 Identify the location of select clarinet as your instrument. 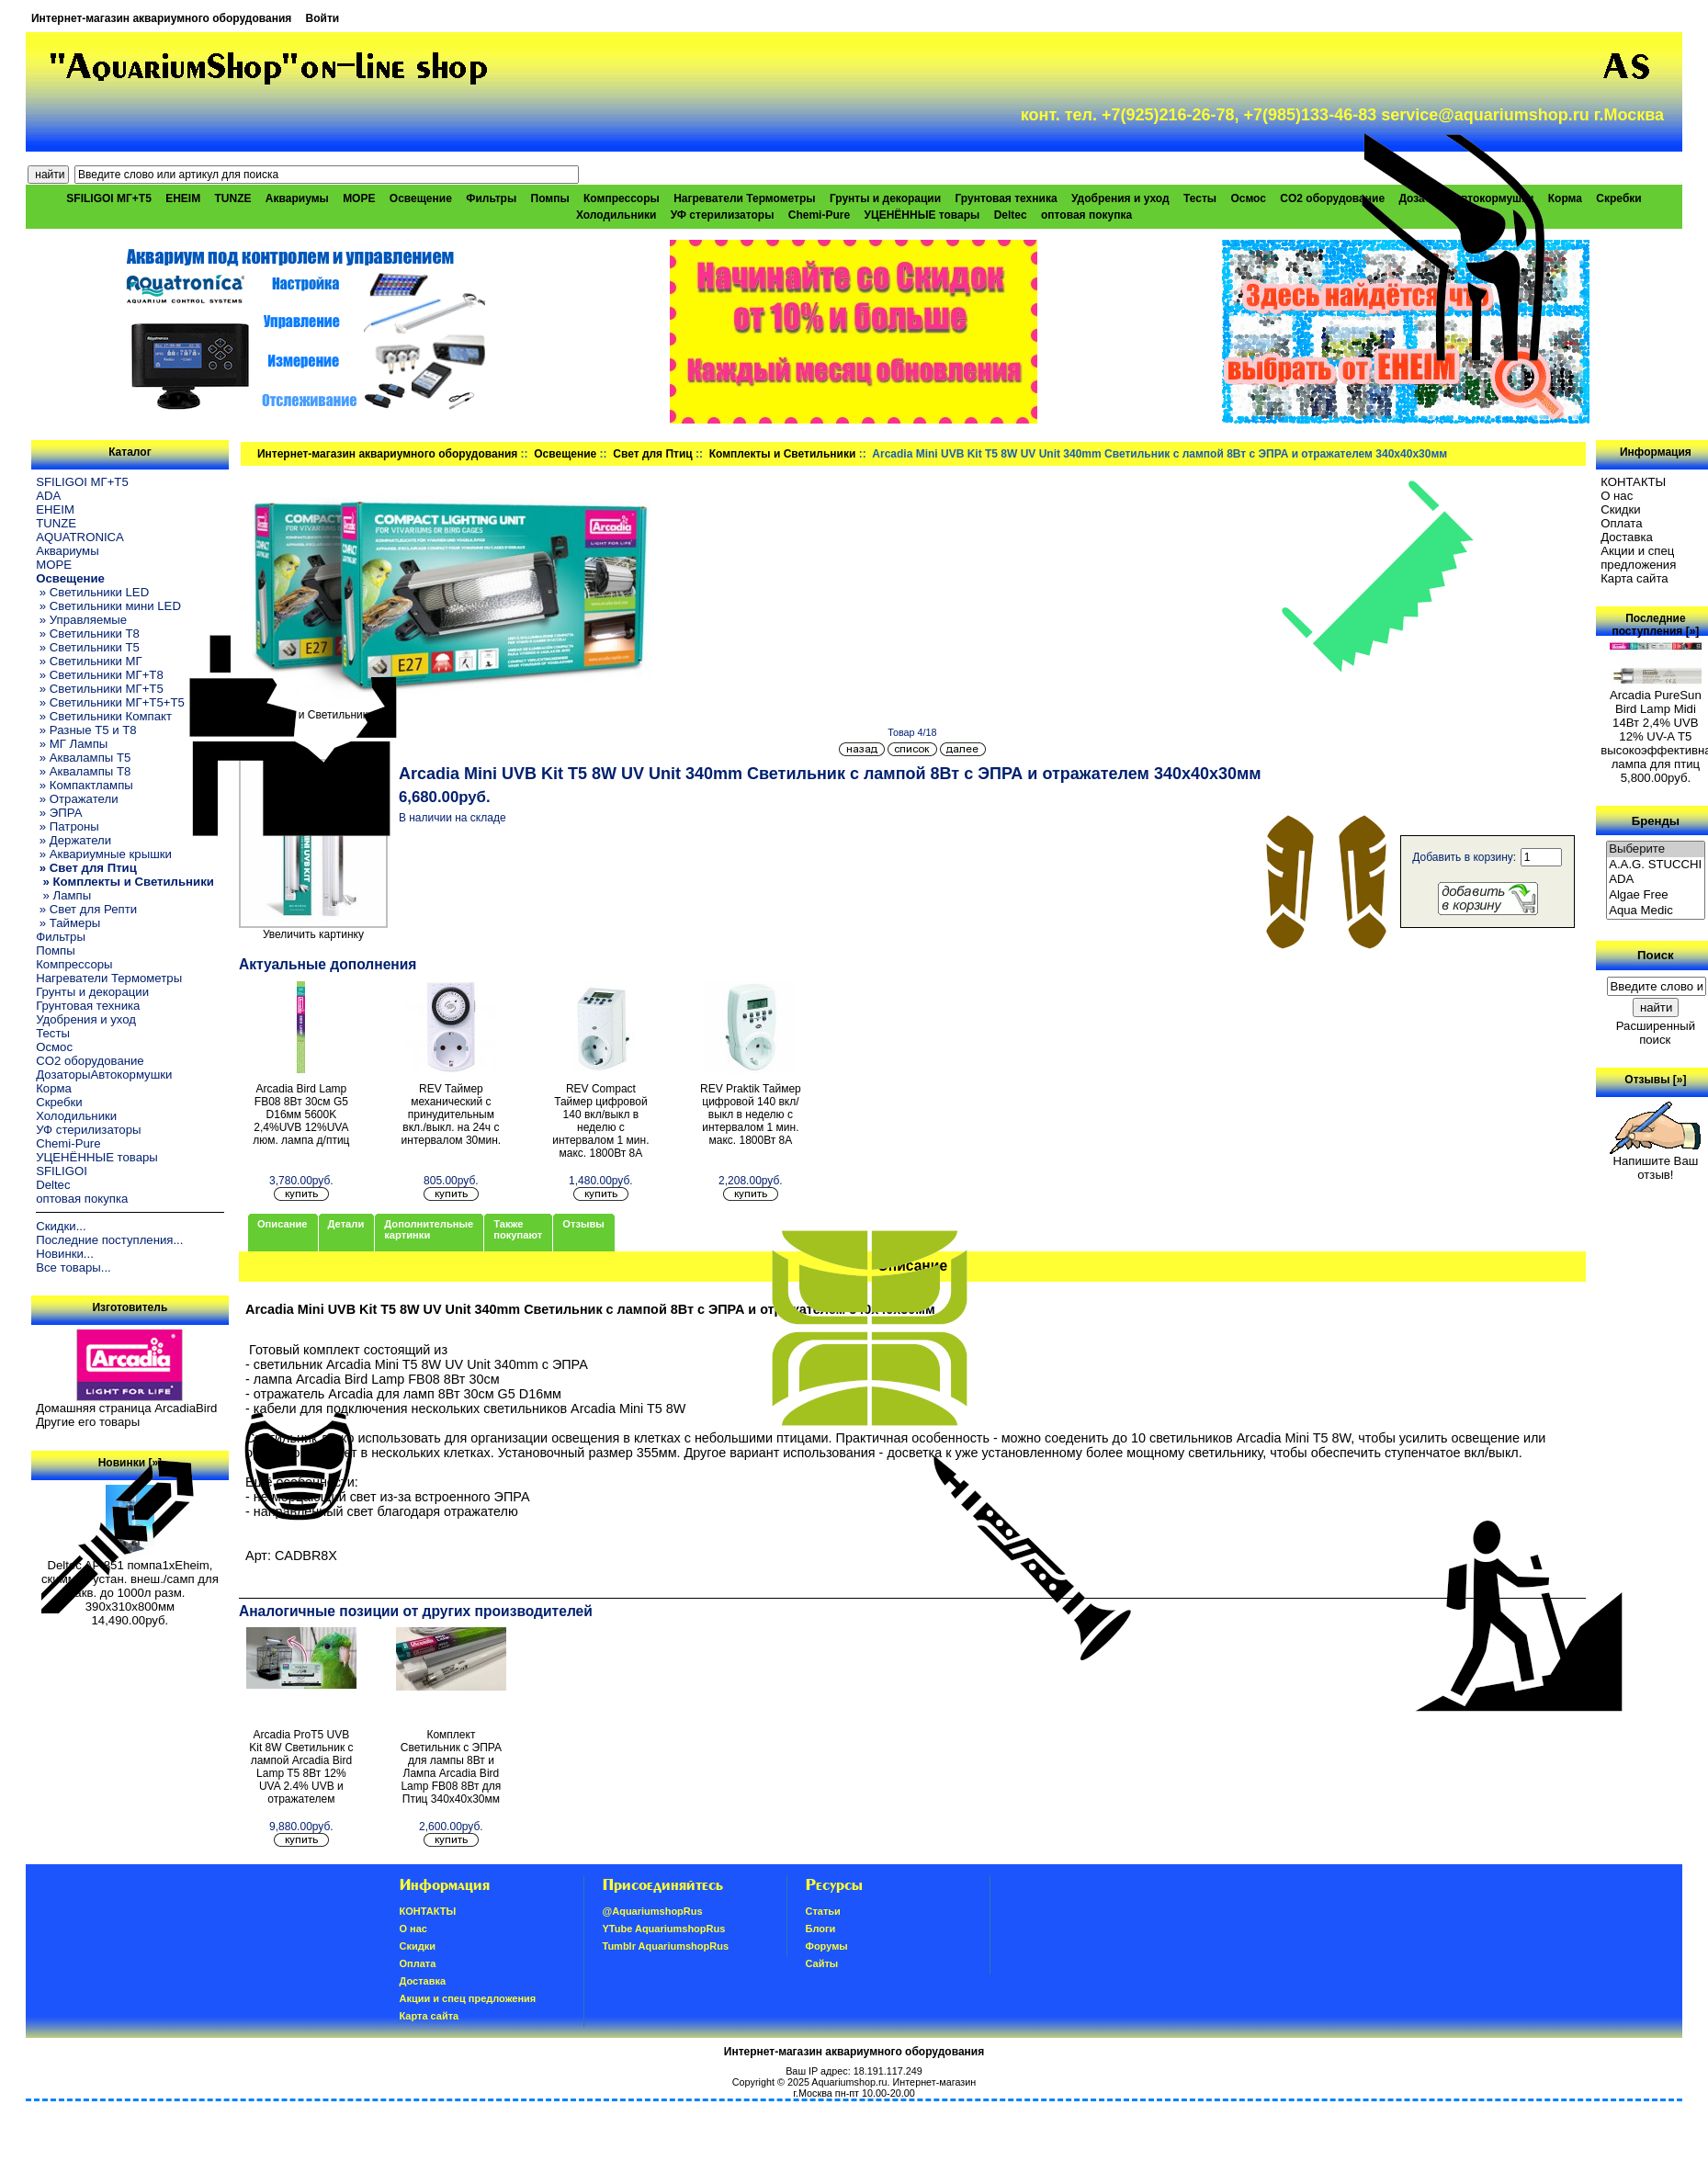
(1032, 1557).